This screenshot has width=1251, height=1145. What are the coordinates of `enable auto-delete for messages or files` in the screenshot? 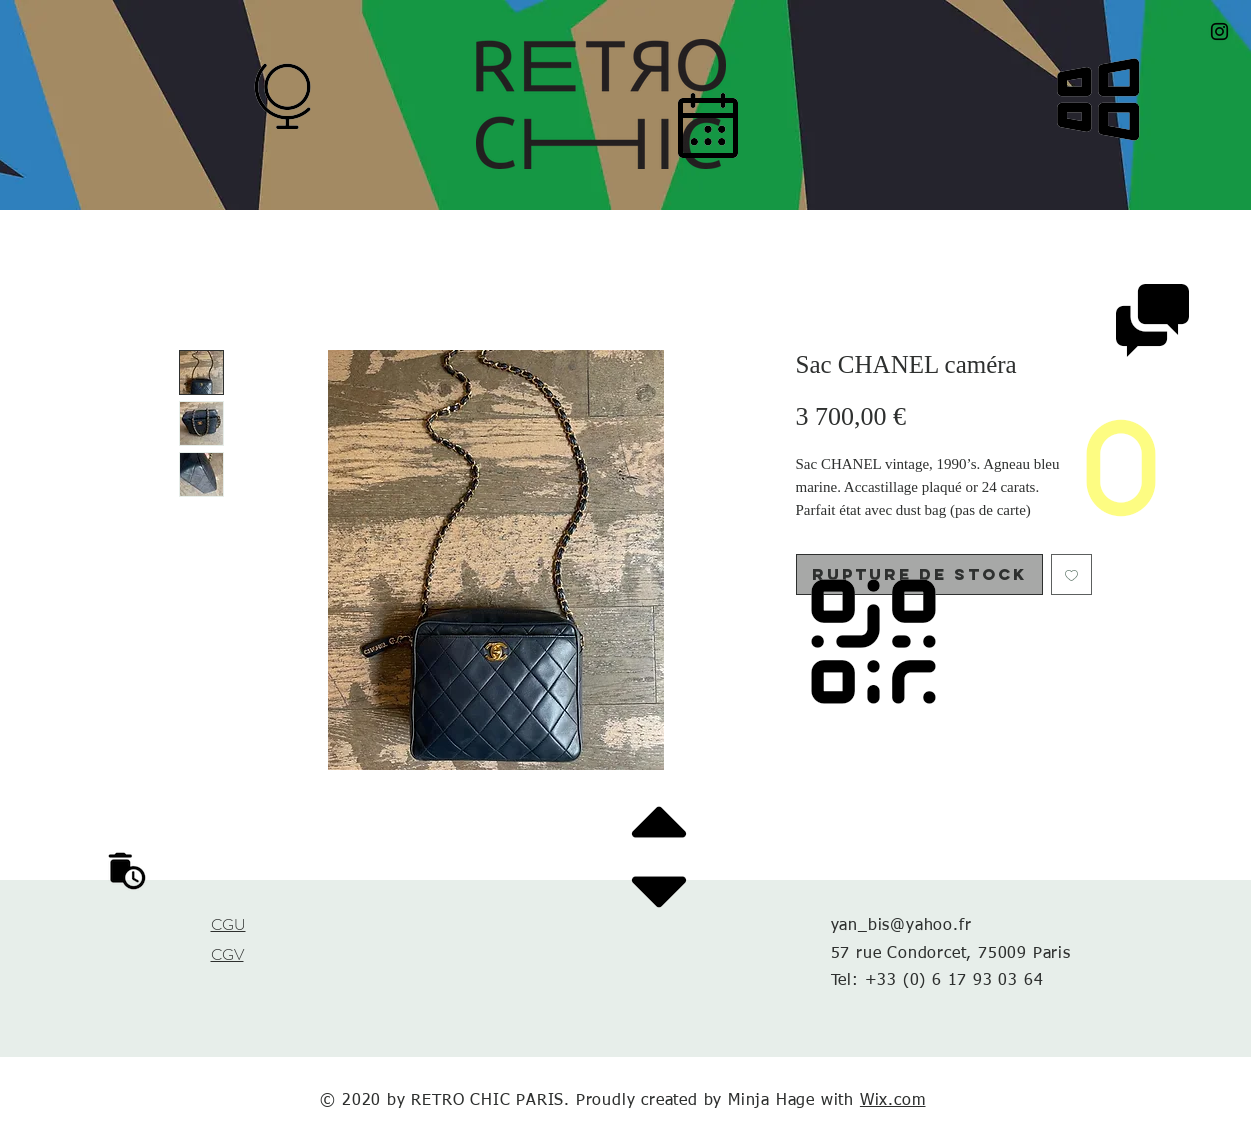 It's located at (127, 871).